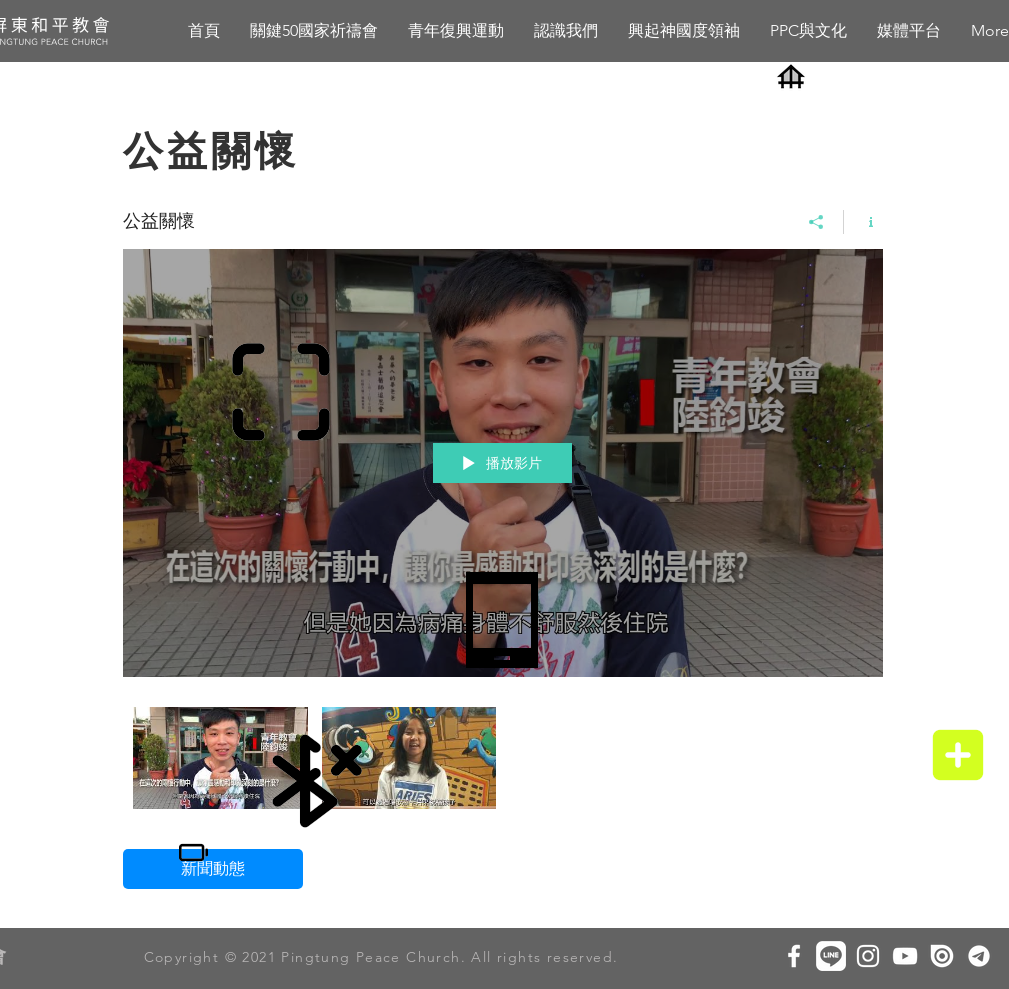 This screenshot has height=989, width=1009. I want to click on add a new item, so click(958, 755).